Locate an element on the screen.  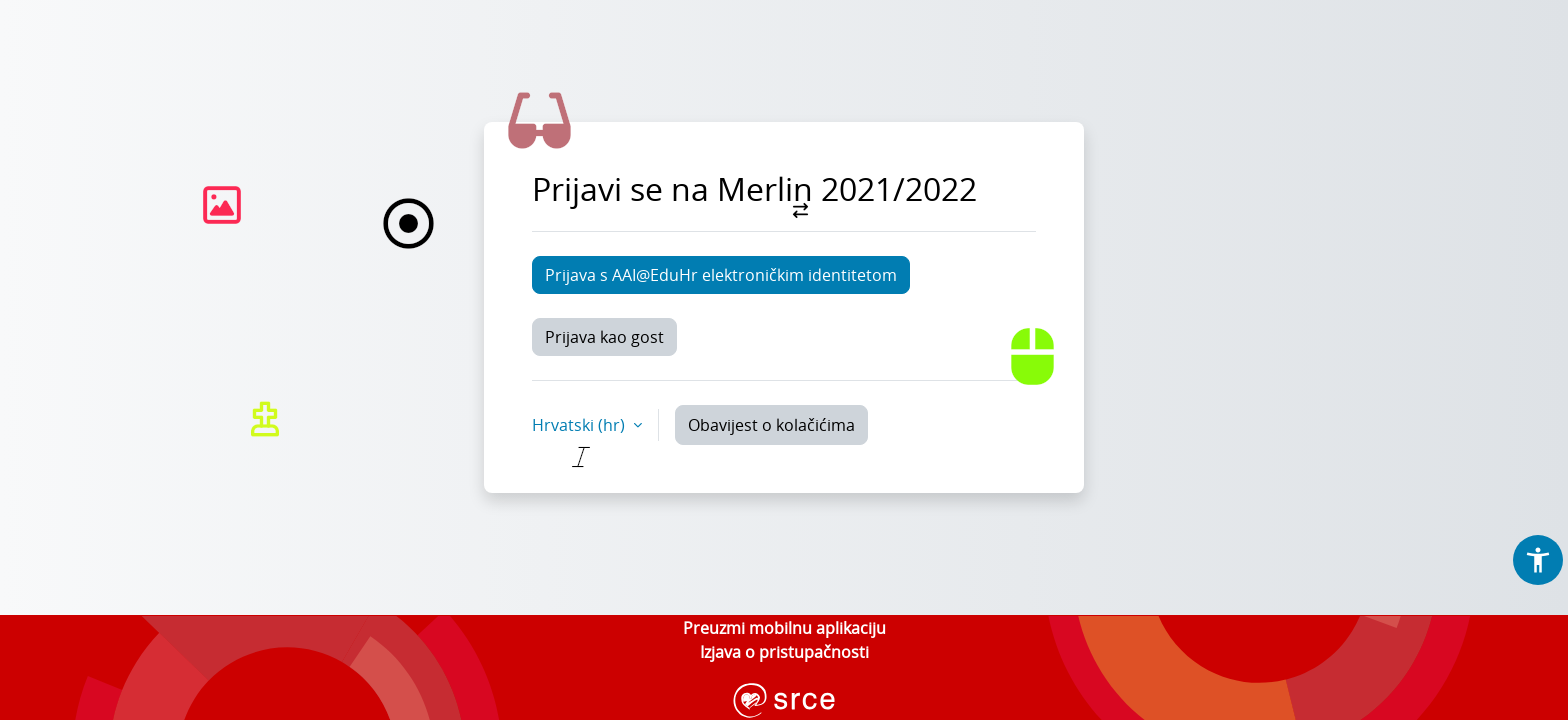
view image or photo is located at coordinates (222, 205).